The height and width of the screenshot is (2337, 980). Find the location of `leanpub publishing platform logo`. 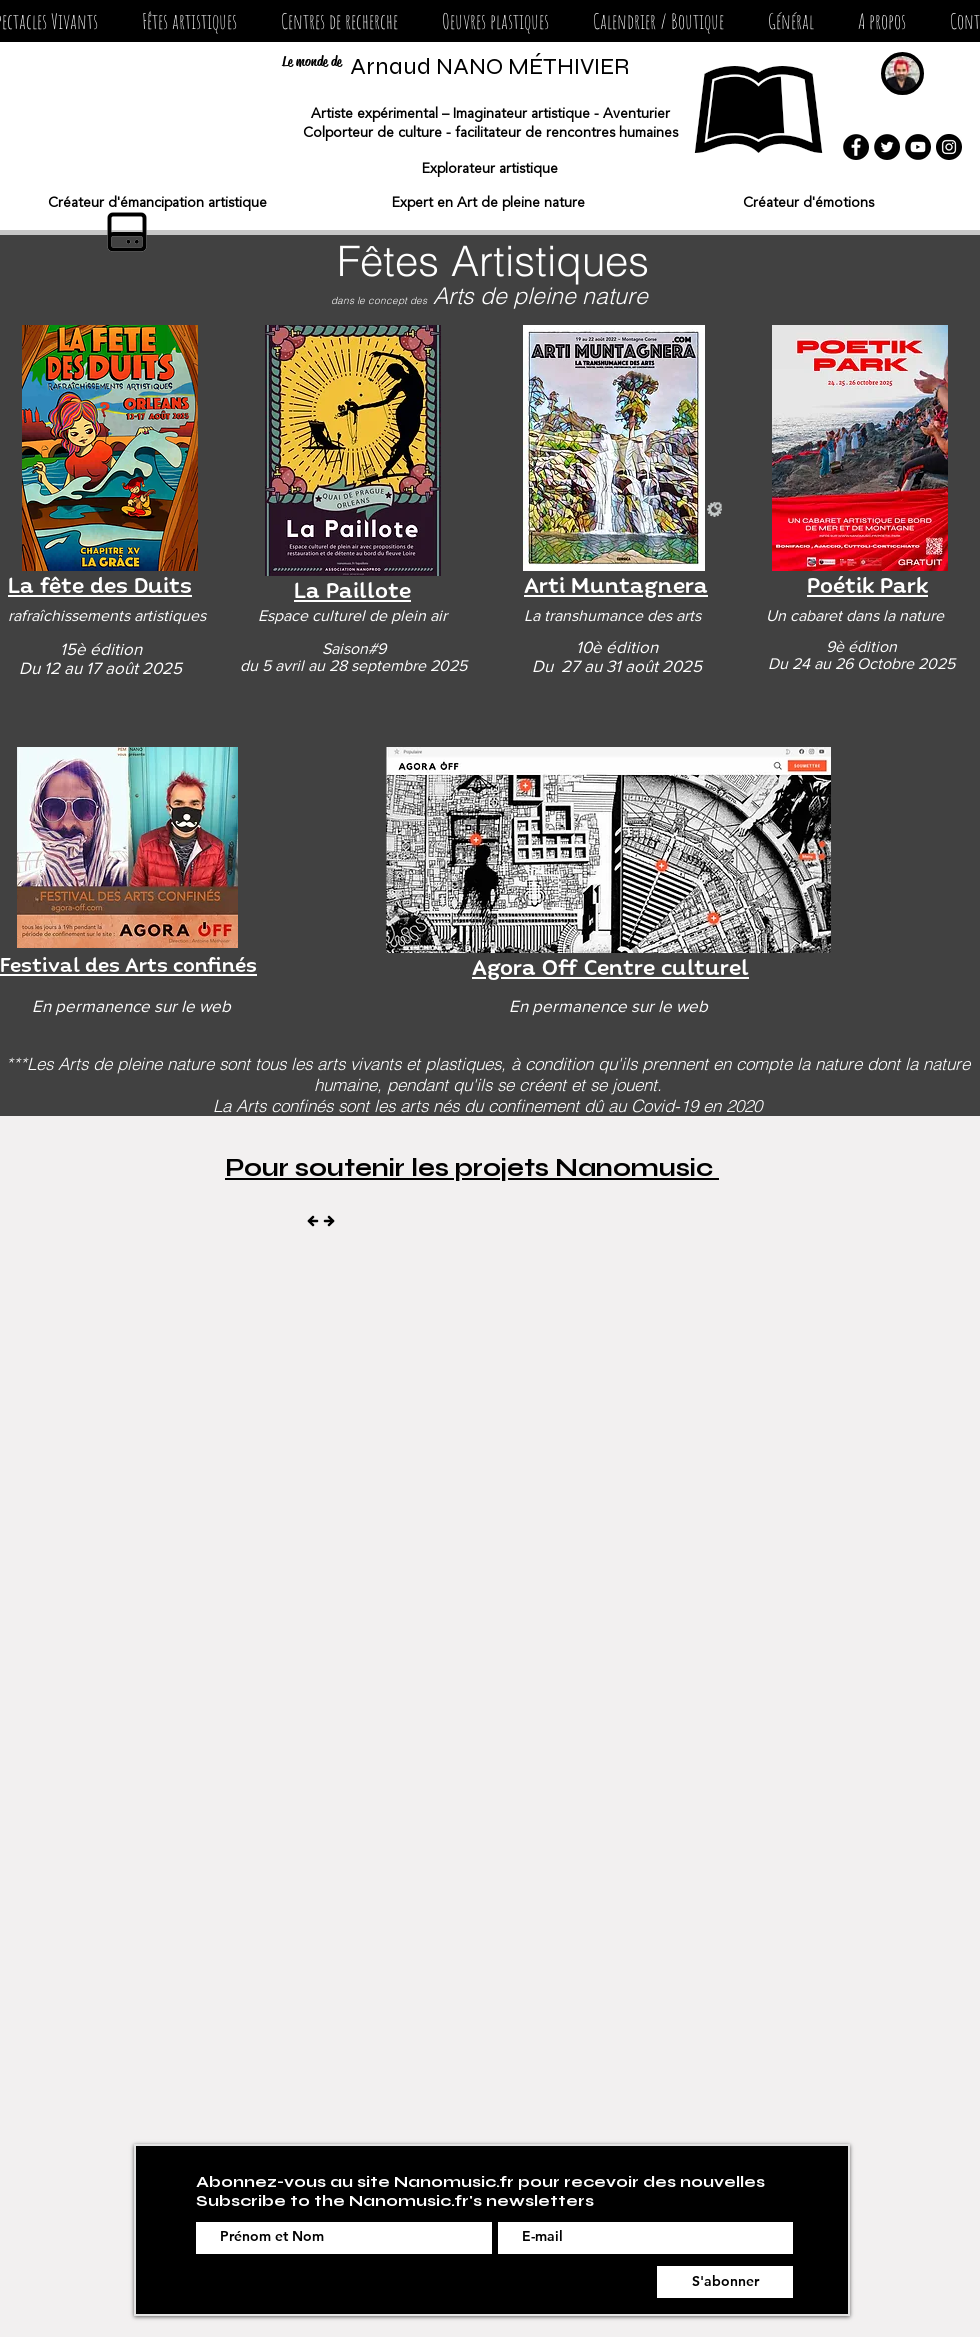

leanpub publishing platform logo is located at coordinates (758, 109).